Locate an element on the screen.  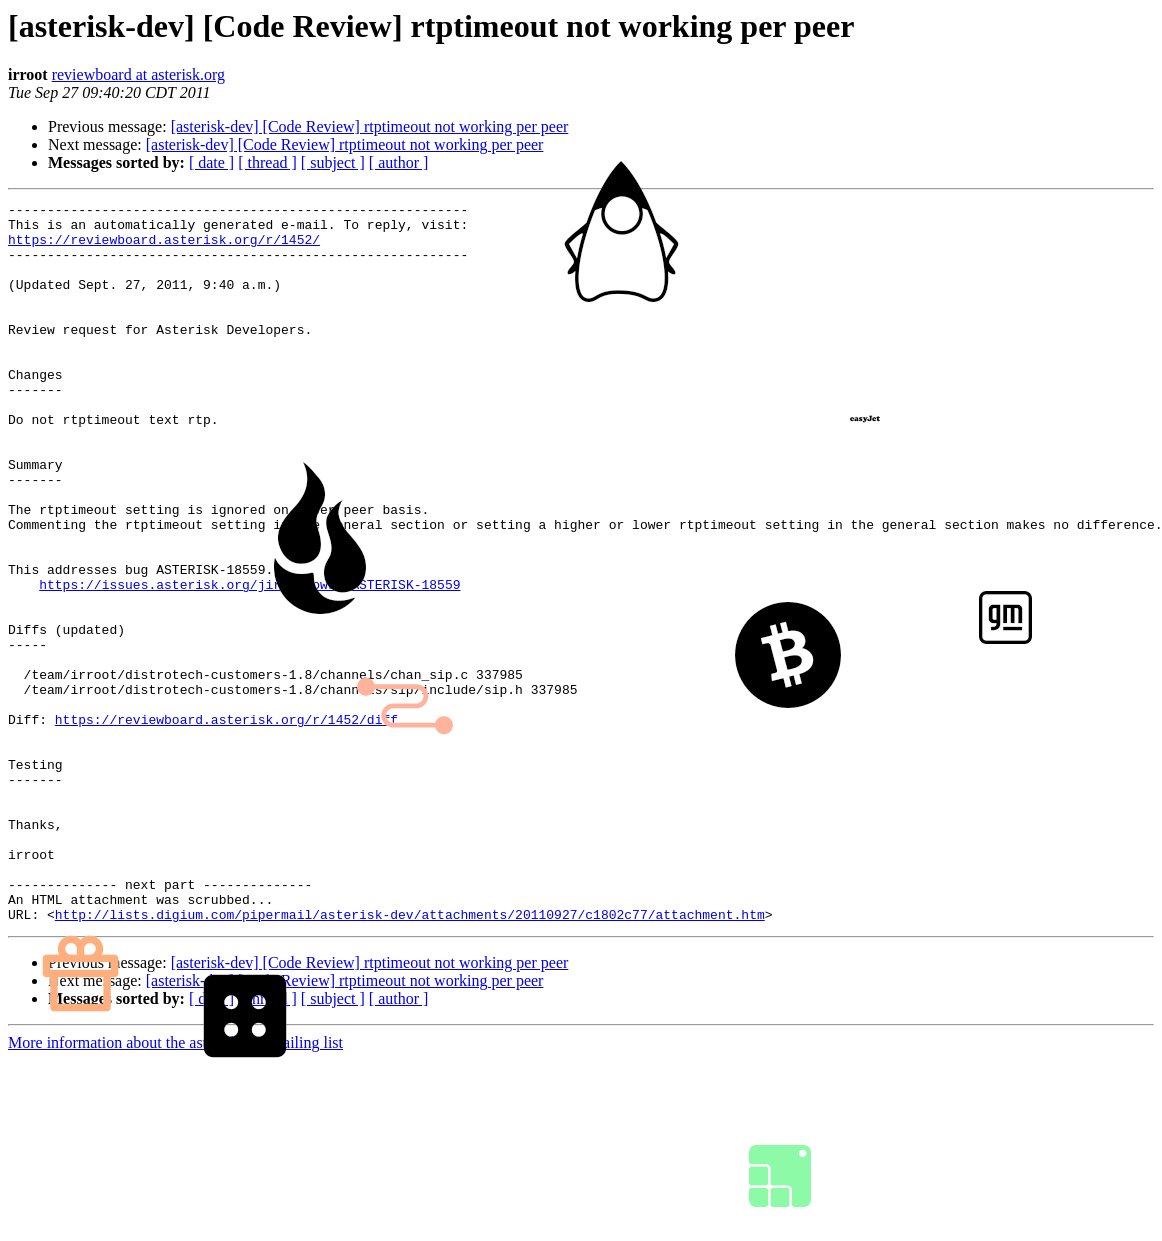
LVGL graphics library logo is located at coordinates (780, 1176).